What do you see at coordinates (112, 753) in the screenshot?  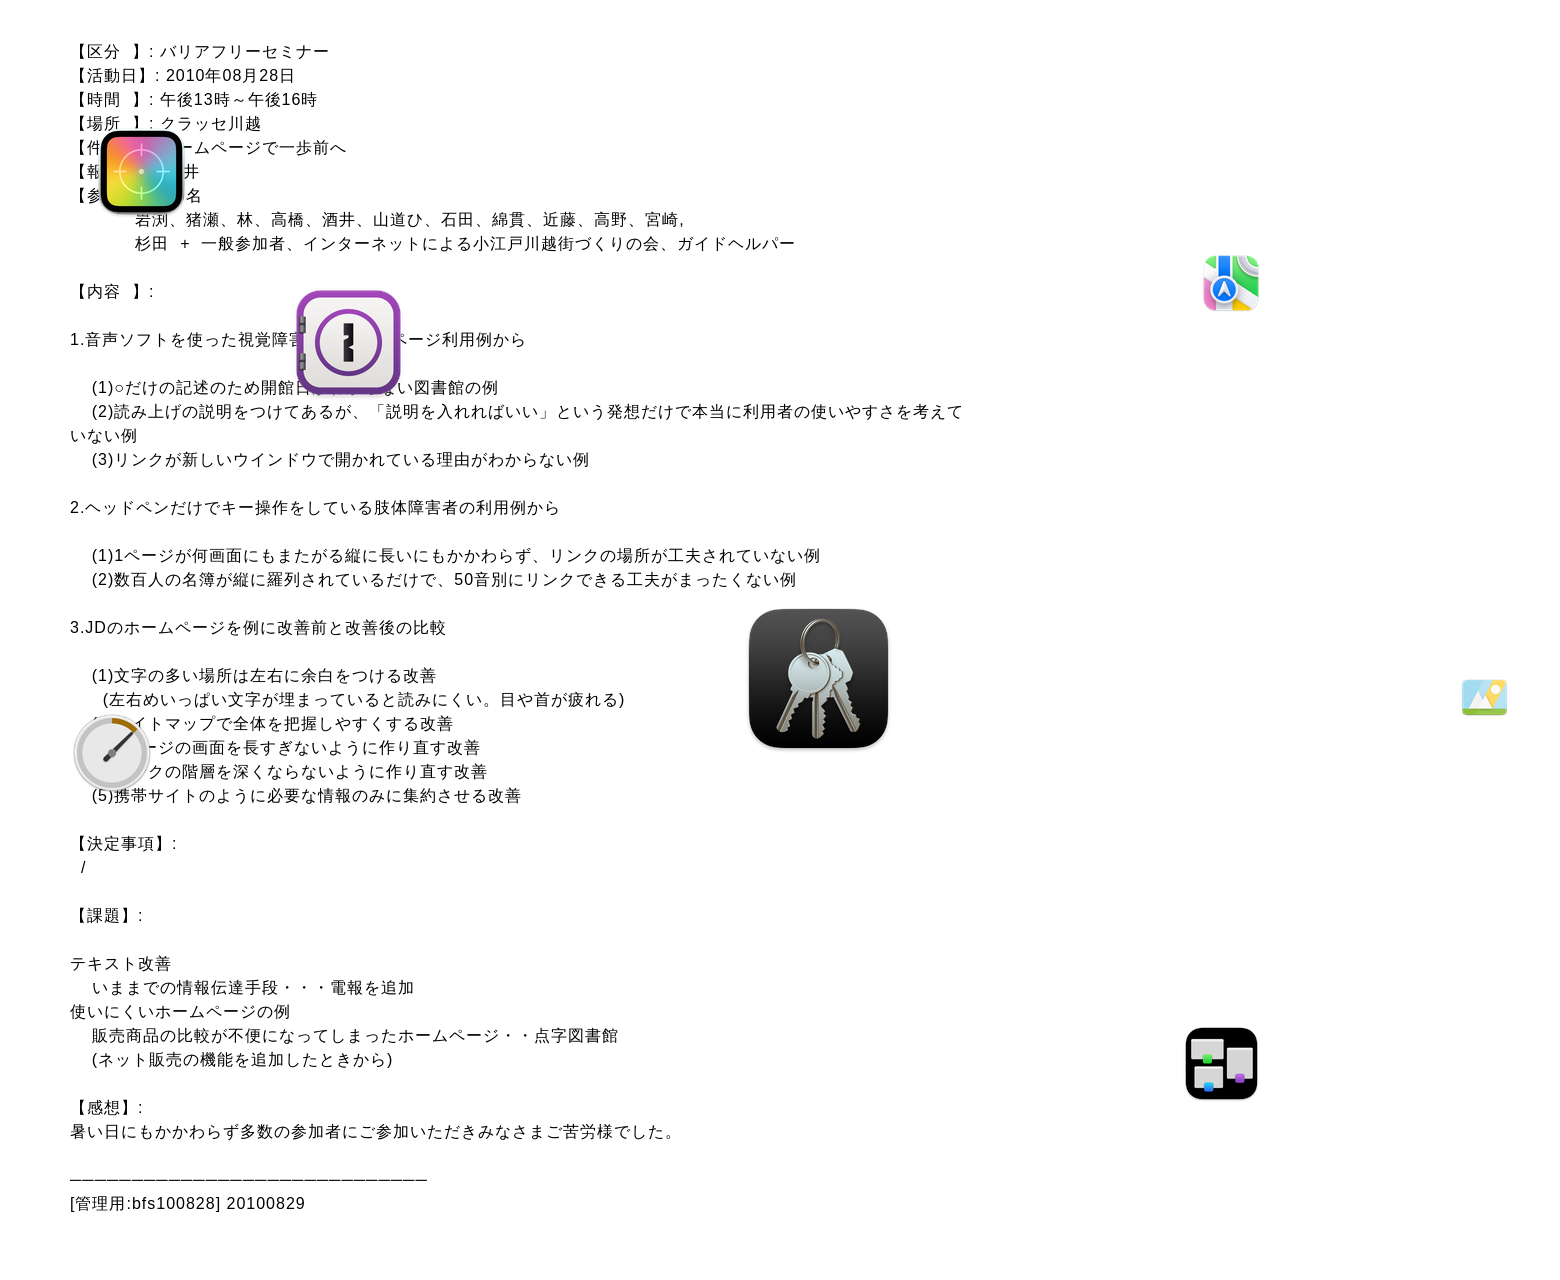 I see `open system profiler application` at bounding box center [112, 753].